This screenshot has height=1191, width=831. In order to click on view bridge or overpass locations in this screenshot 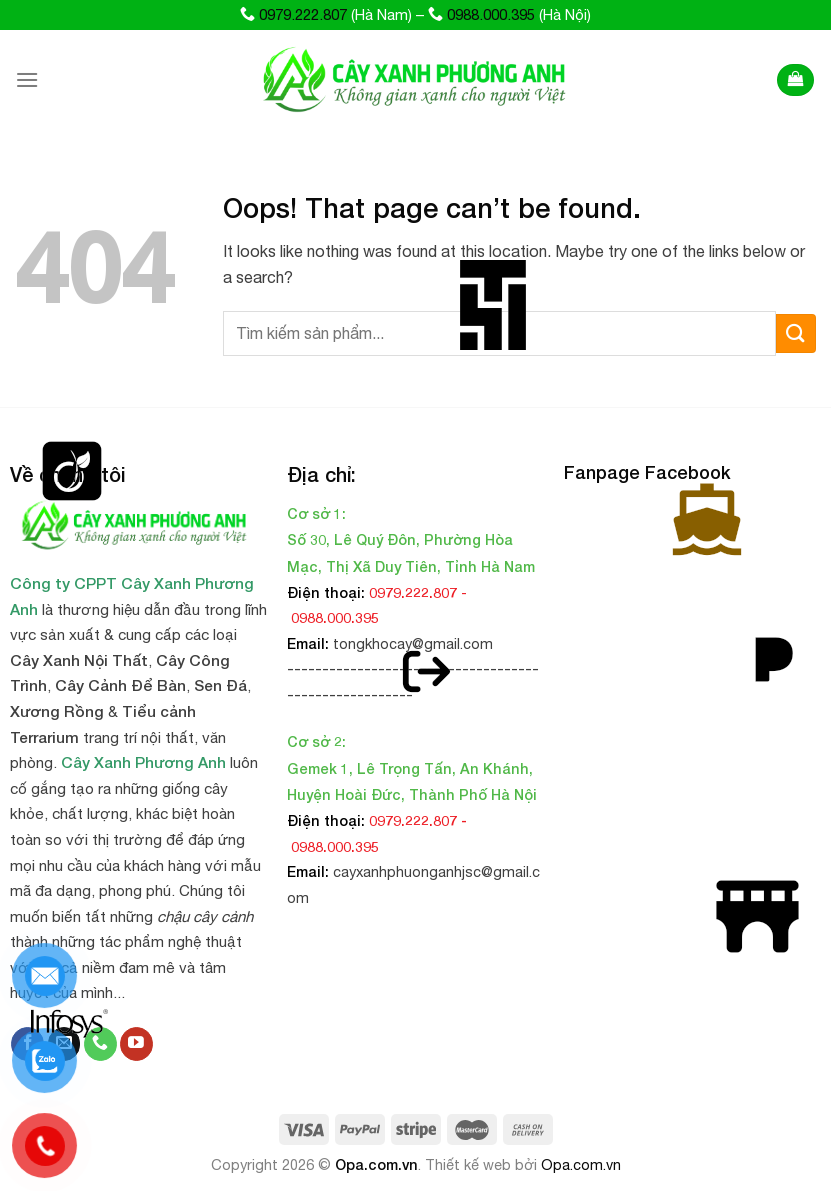, I will do `click(757, 916)`.